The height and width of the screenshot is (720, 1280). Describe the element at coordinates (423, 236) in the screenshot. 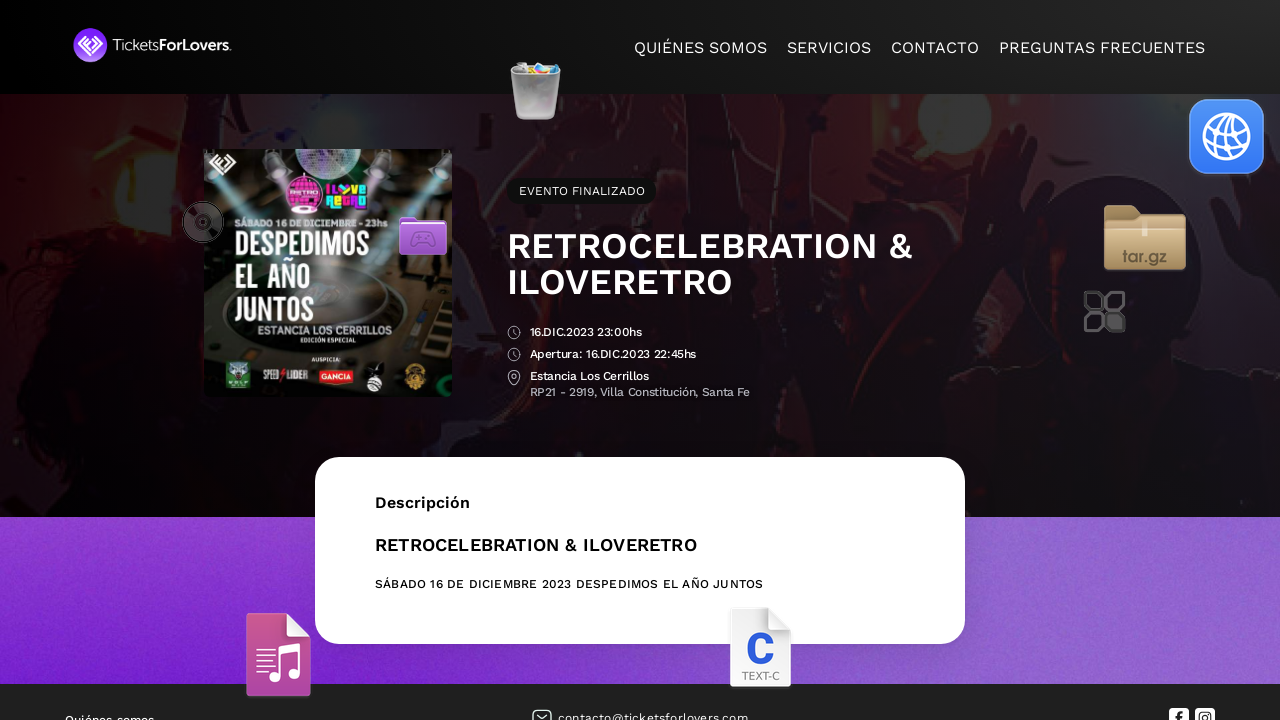

I see `open your games folder` at that location.